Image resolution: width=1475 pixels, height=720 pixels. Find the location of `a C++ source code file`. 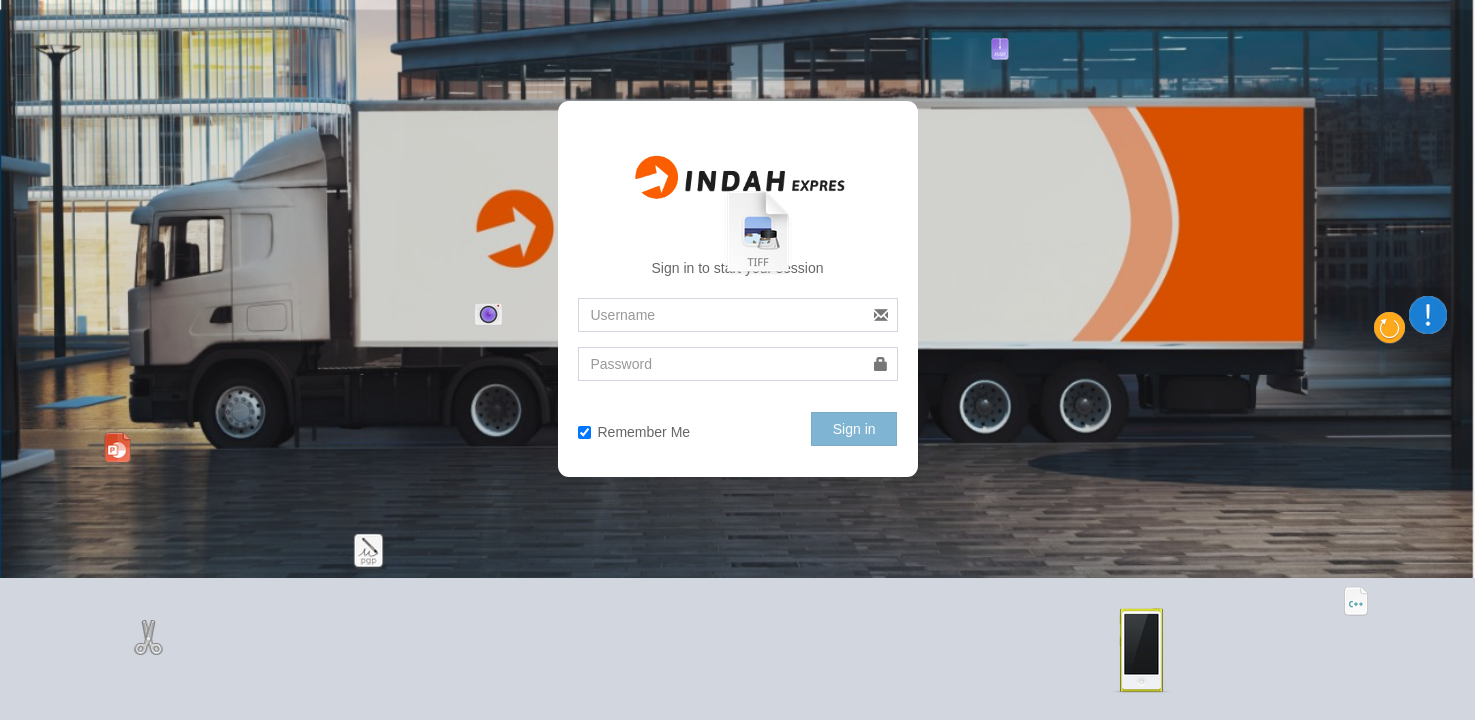

a C++ source code file is located at coordinates (1356, 601).